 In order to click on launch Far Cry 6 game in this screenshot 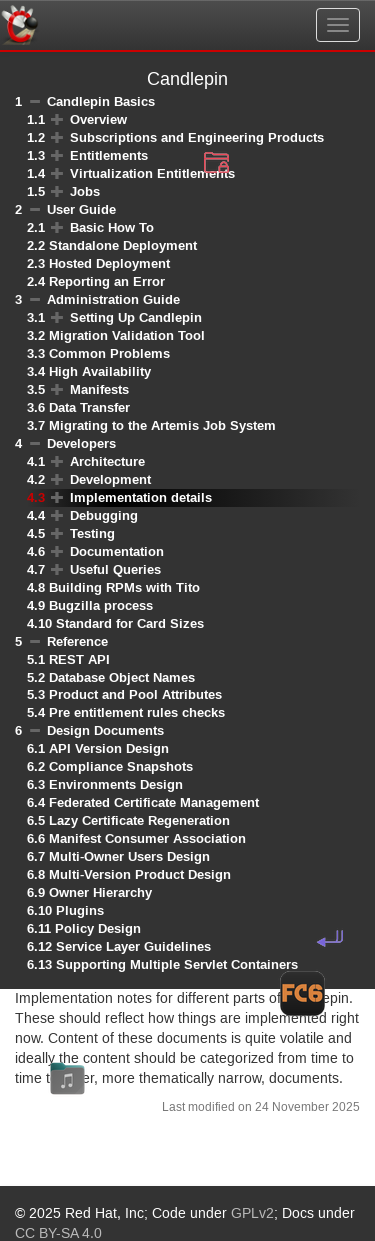, I will do `click(302, 993)`.